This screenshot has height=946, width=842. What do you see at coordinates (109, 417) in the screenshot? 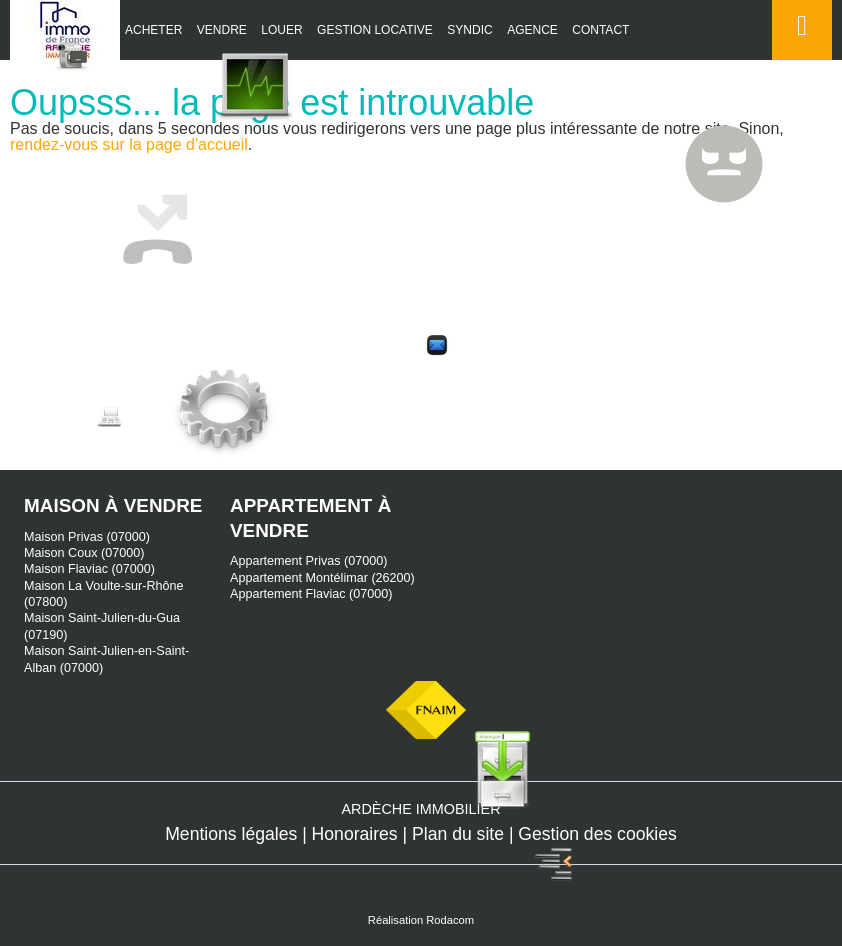
I see `send or receive a fax` at bounding box center [109, 417].